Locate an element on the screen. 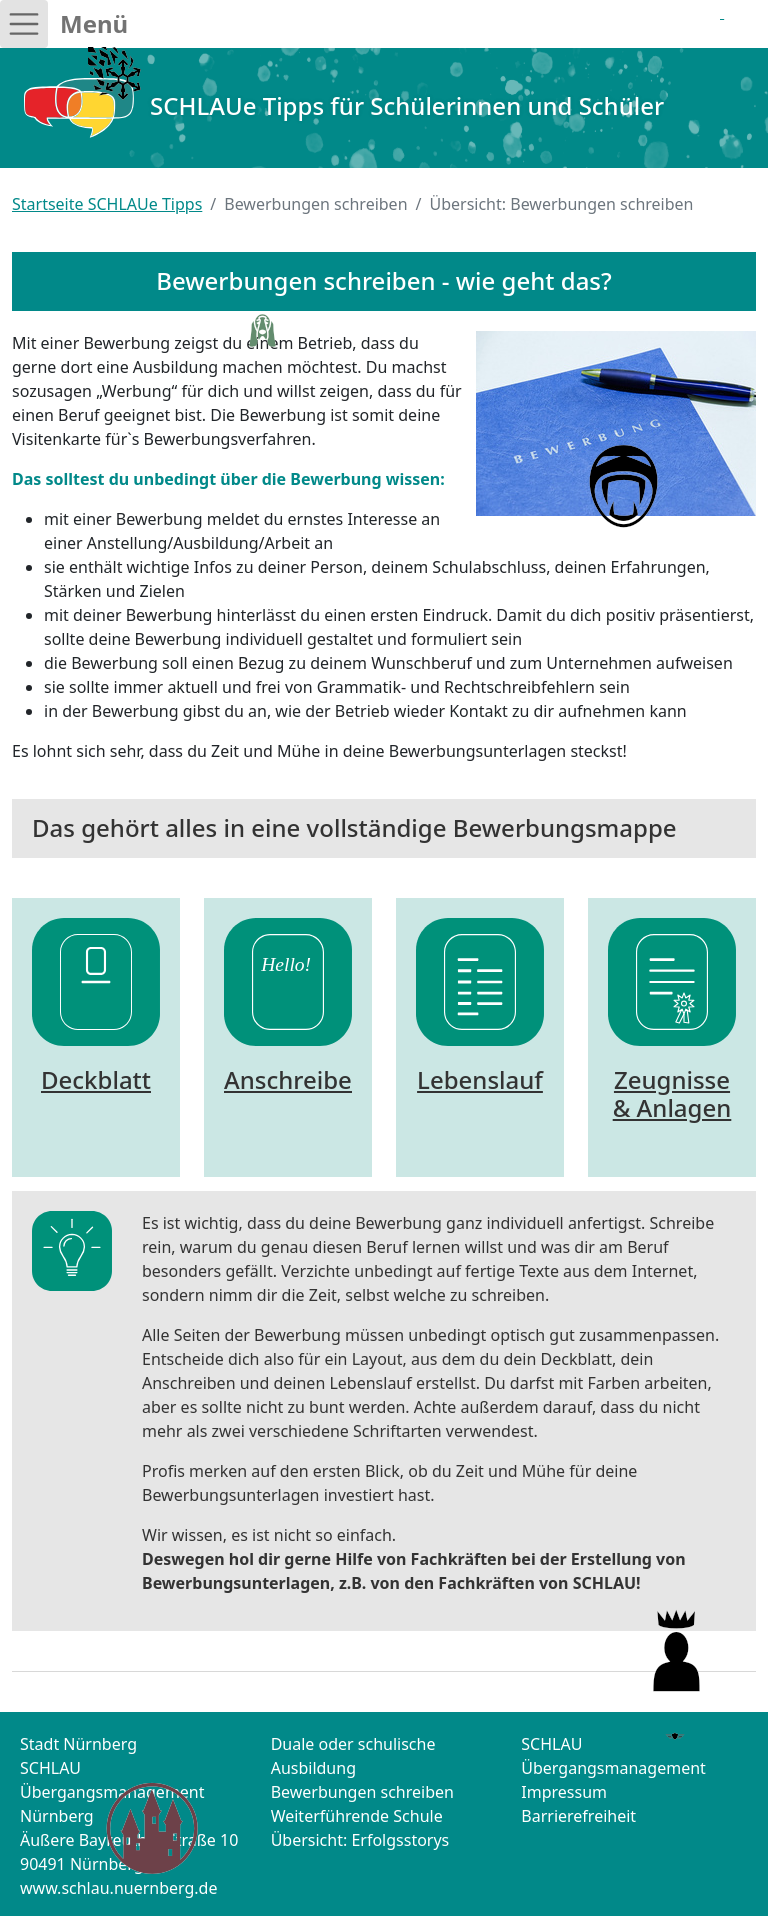 This screenshot has width=768, height=1916. air force or military aviation badge is located at coordinates (675, 1736).